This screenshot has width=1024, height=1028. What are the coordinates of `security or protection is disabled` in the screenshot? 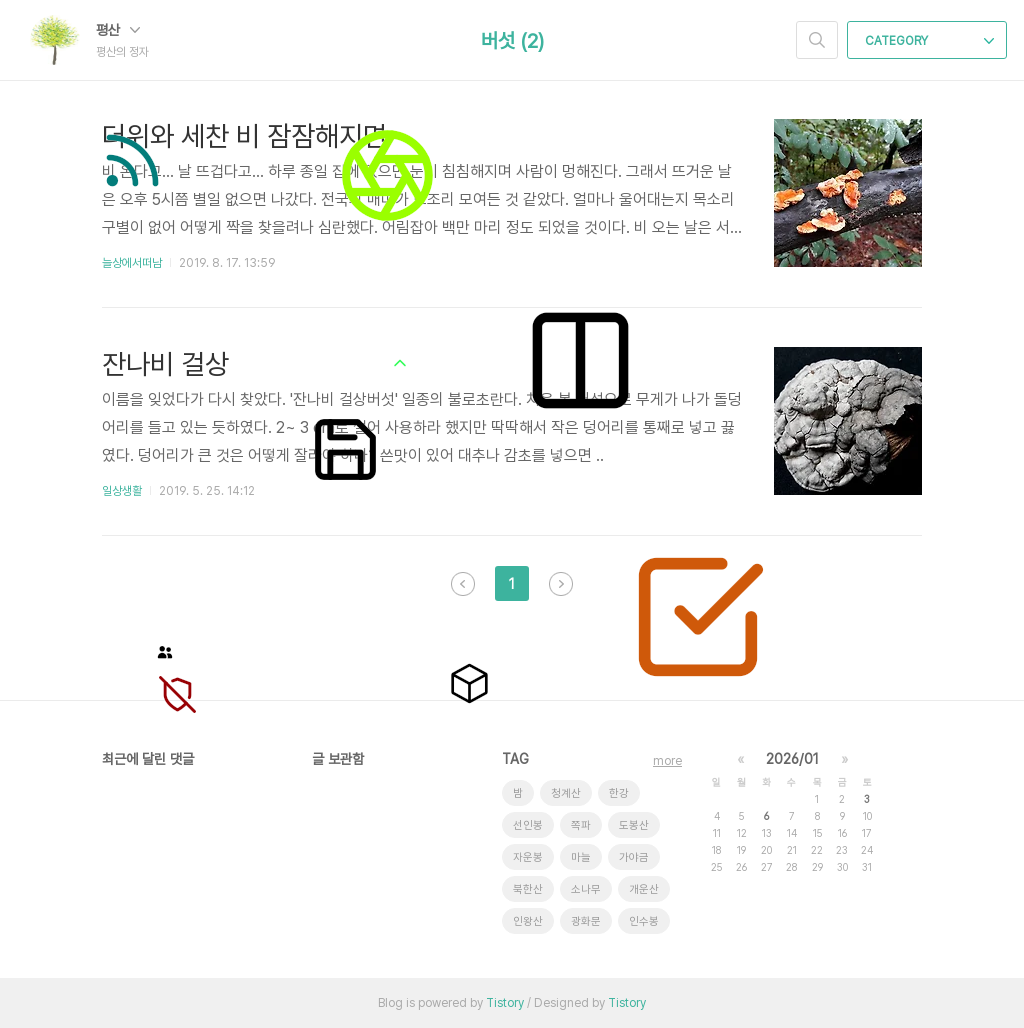 It's located at (177, 694).